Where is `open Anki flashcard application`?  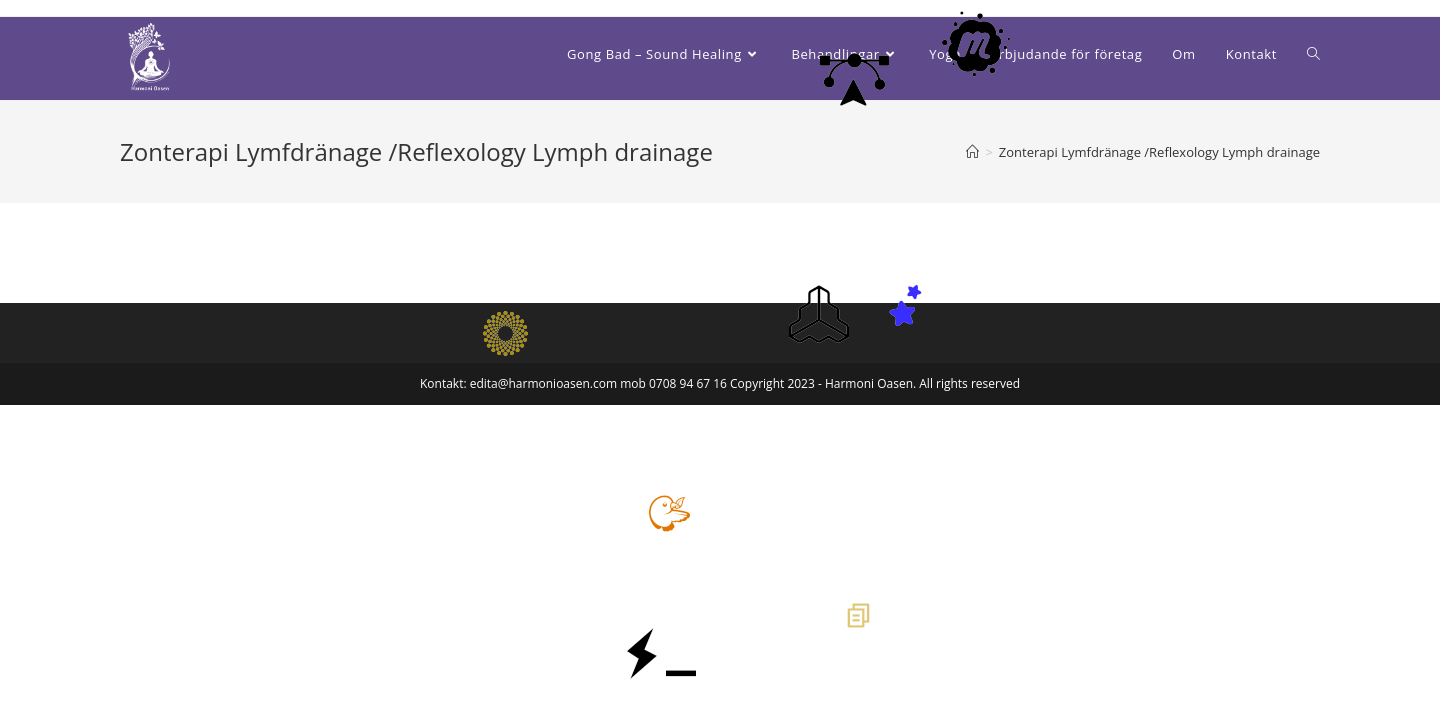
open Anki flashcard application is located at coordinates (905, 305).